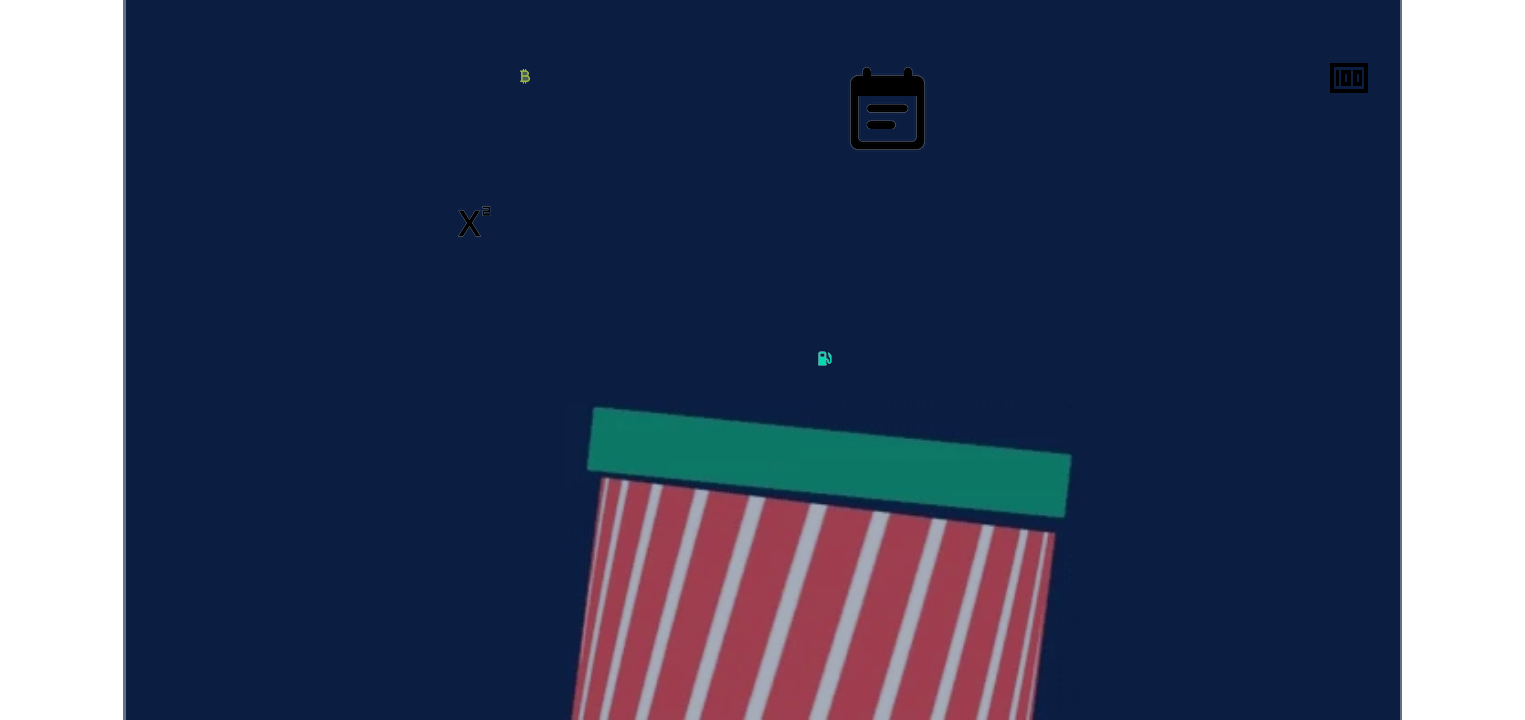 The width and height of the screenshot is (1525, 720). What do you see at coordinates (1349, 78) in the screenshot?
I see `view currency or money-related information` at bounding box center [1349, 78].